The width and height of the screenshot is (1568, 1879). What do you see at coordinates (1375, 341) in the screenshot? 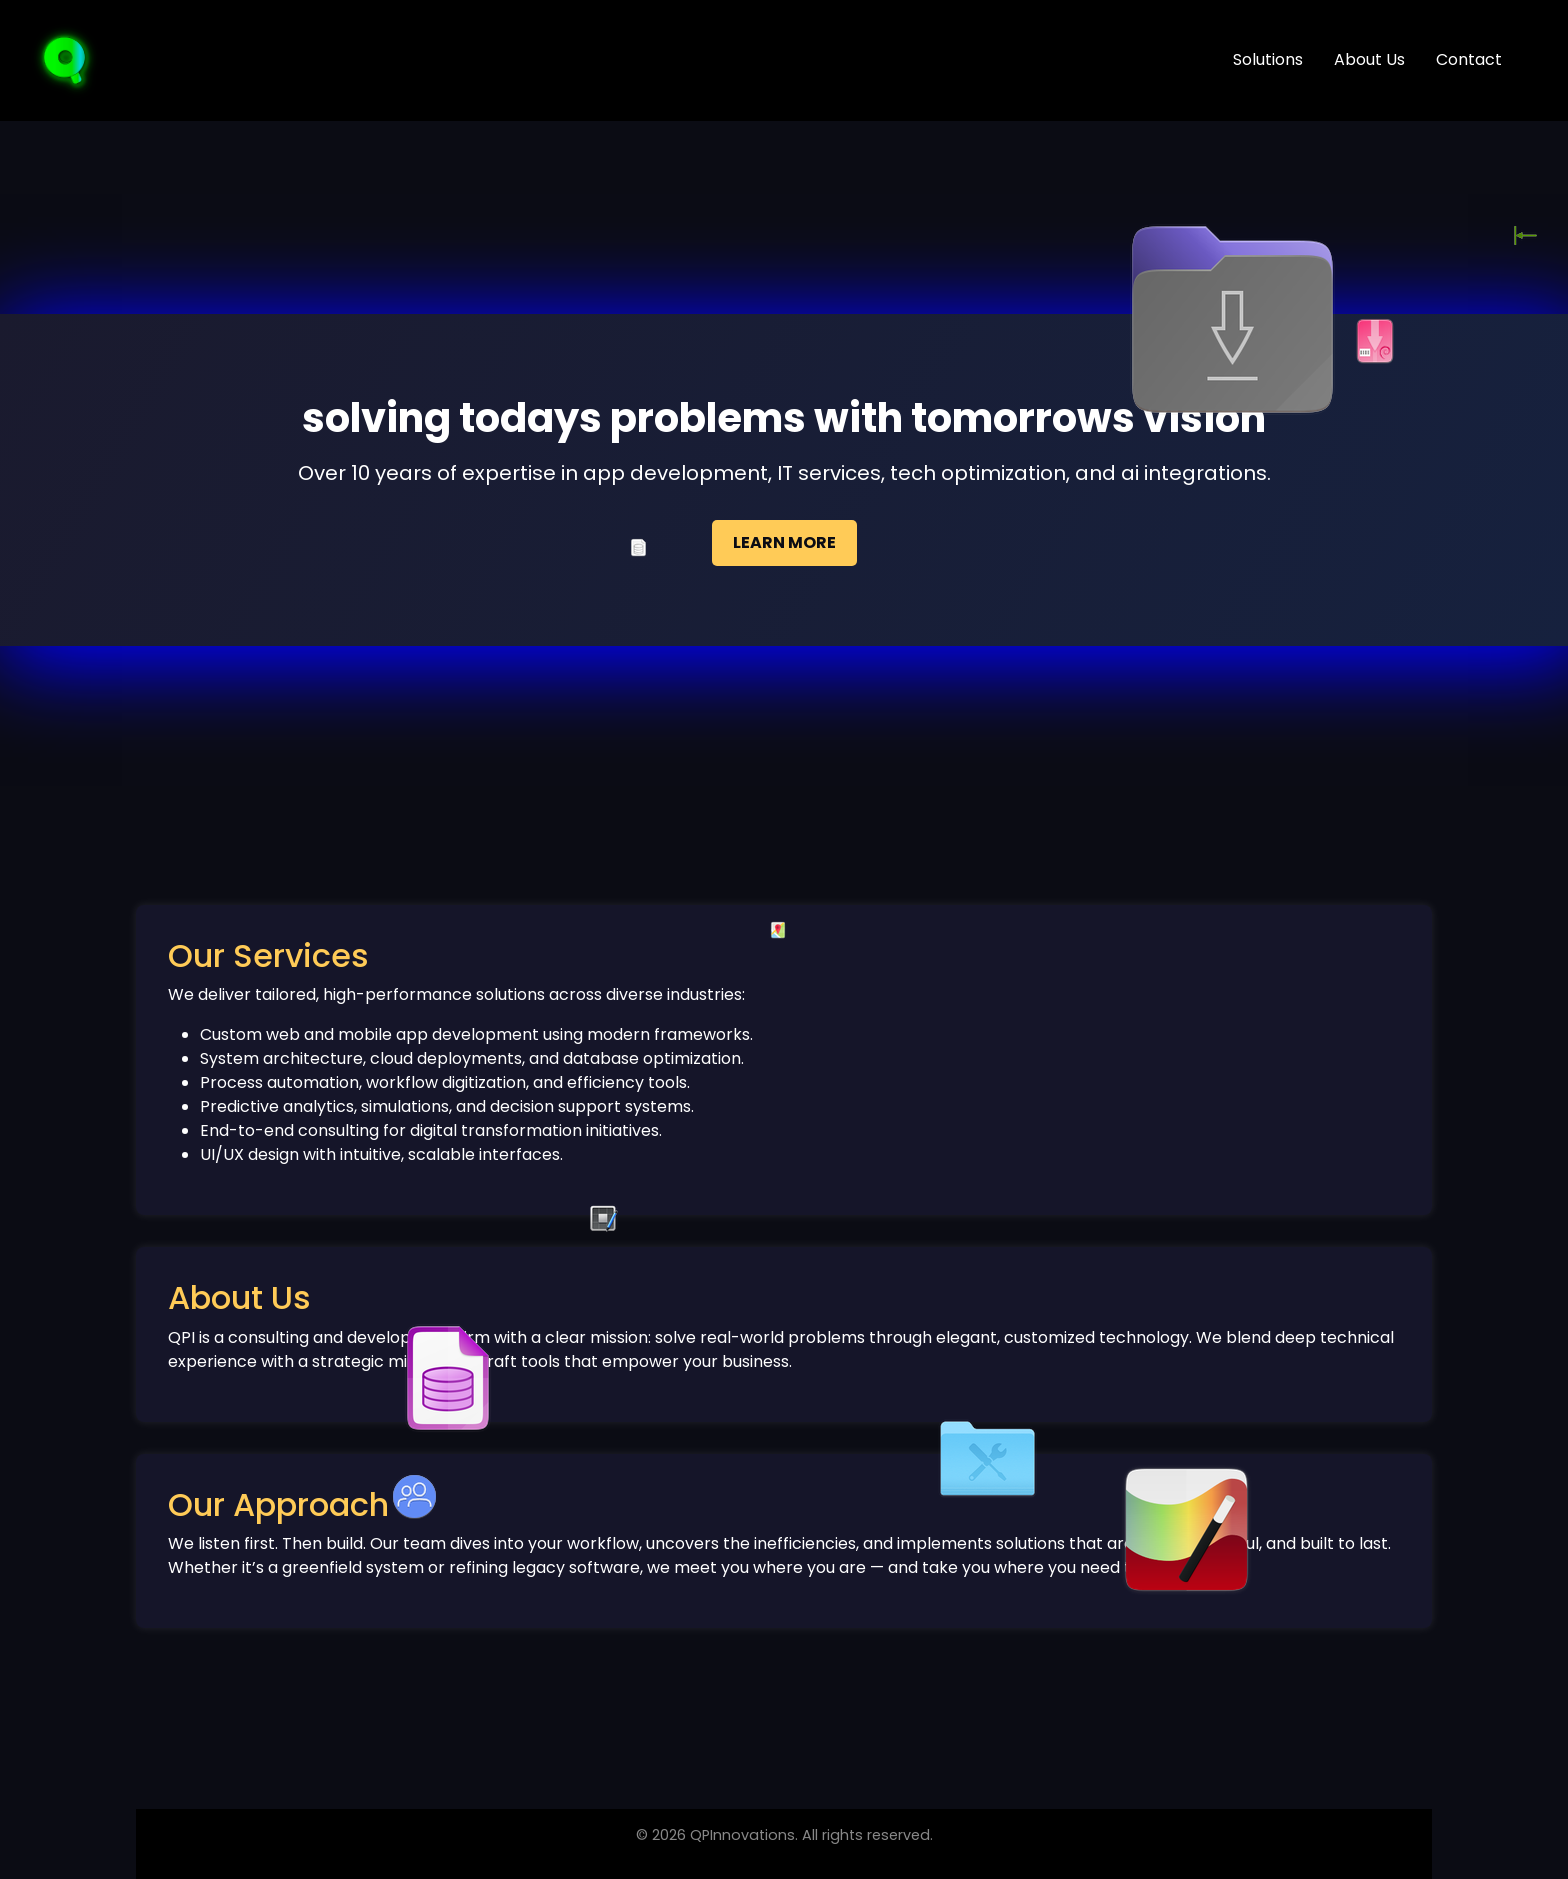
I see `open synaptic package manager` at bounding box center [1375, 341].